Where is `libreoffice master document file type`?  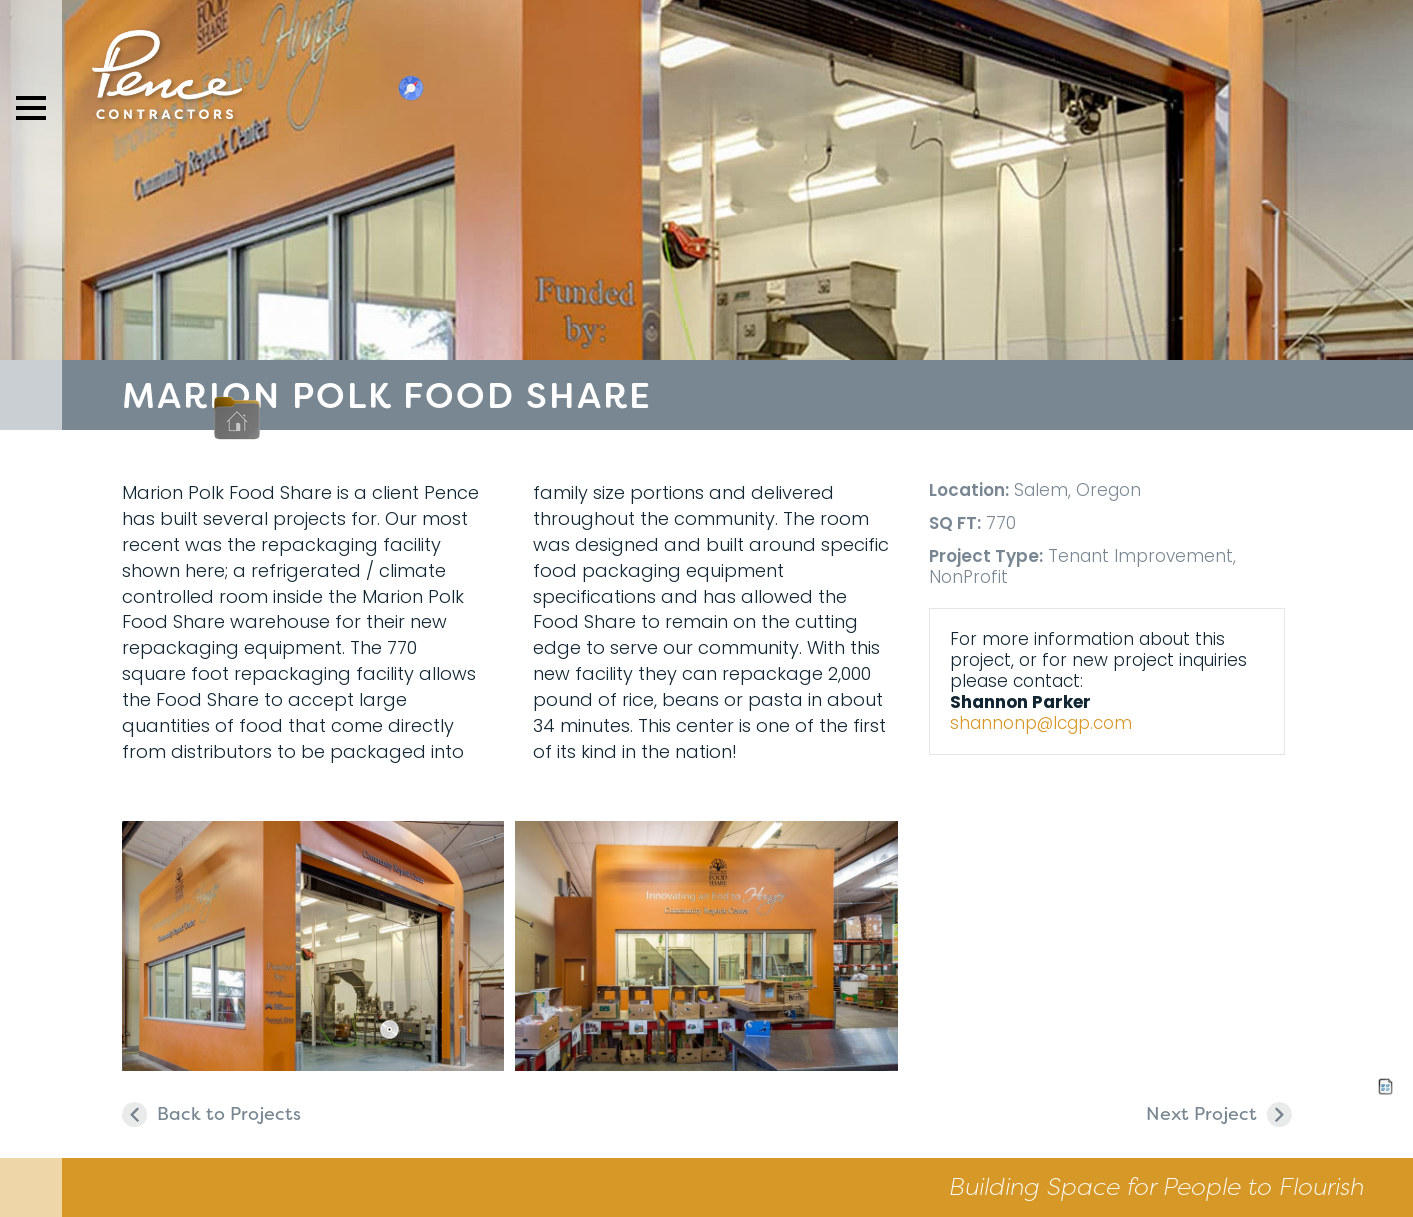
libreoffice master document file type is located at coordinates (1385, 1086).